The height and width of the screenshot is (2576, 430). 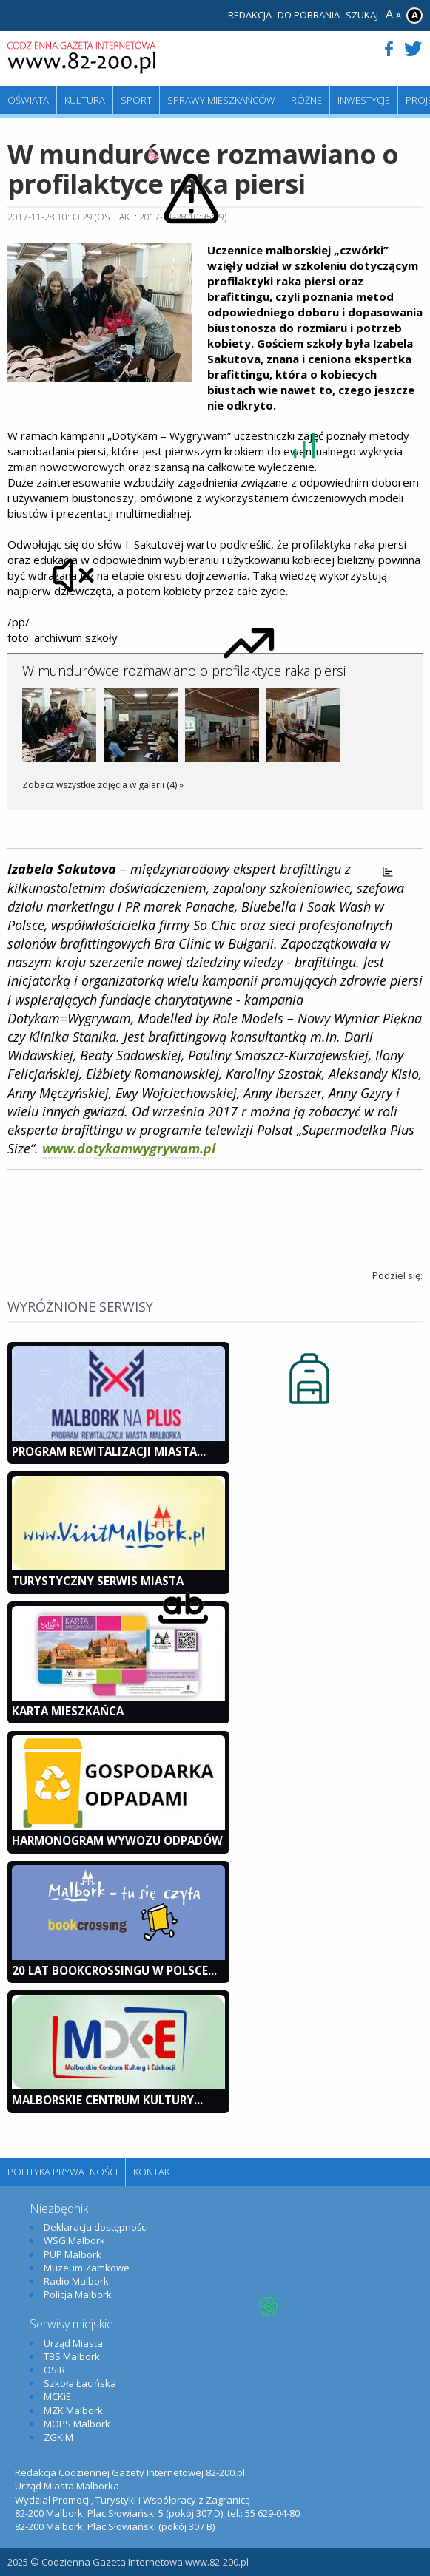 I want to click on indicates citrus or fruit-related content, so click(x=154, y=155).